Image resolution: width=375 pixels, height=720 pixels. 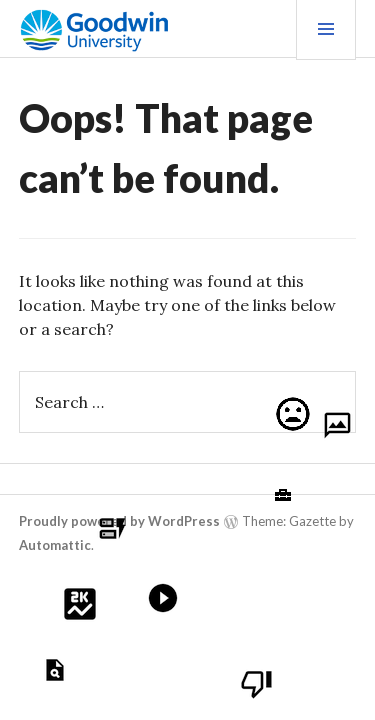 I want to click on dislike or downvote content, so click(x=256, y=683).